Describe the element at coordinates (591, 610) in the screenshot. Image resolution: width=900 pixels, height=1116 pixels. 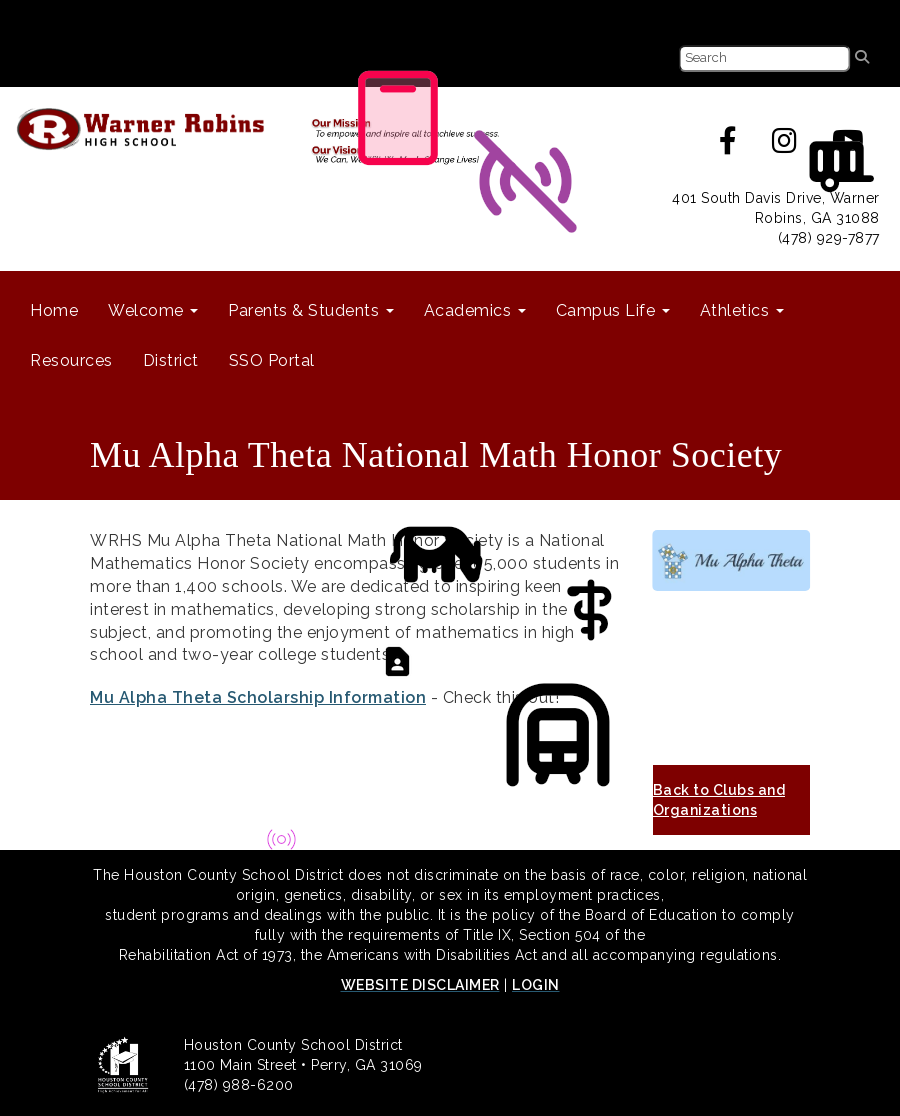
I see `access medical or healthcare services` at that location.